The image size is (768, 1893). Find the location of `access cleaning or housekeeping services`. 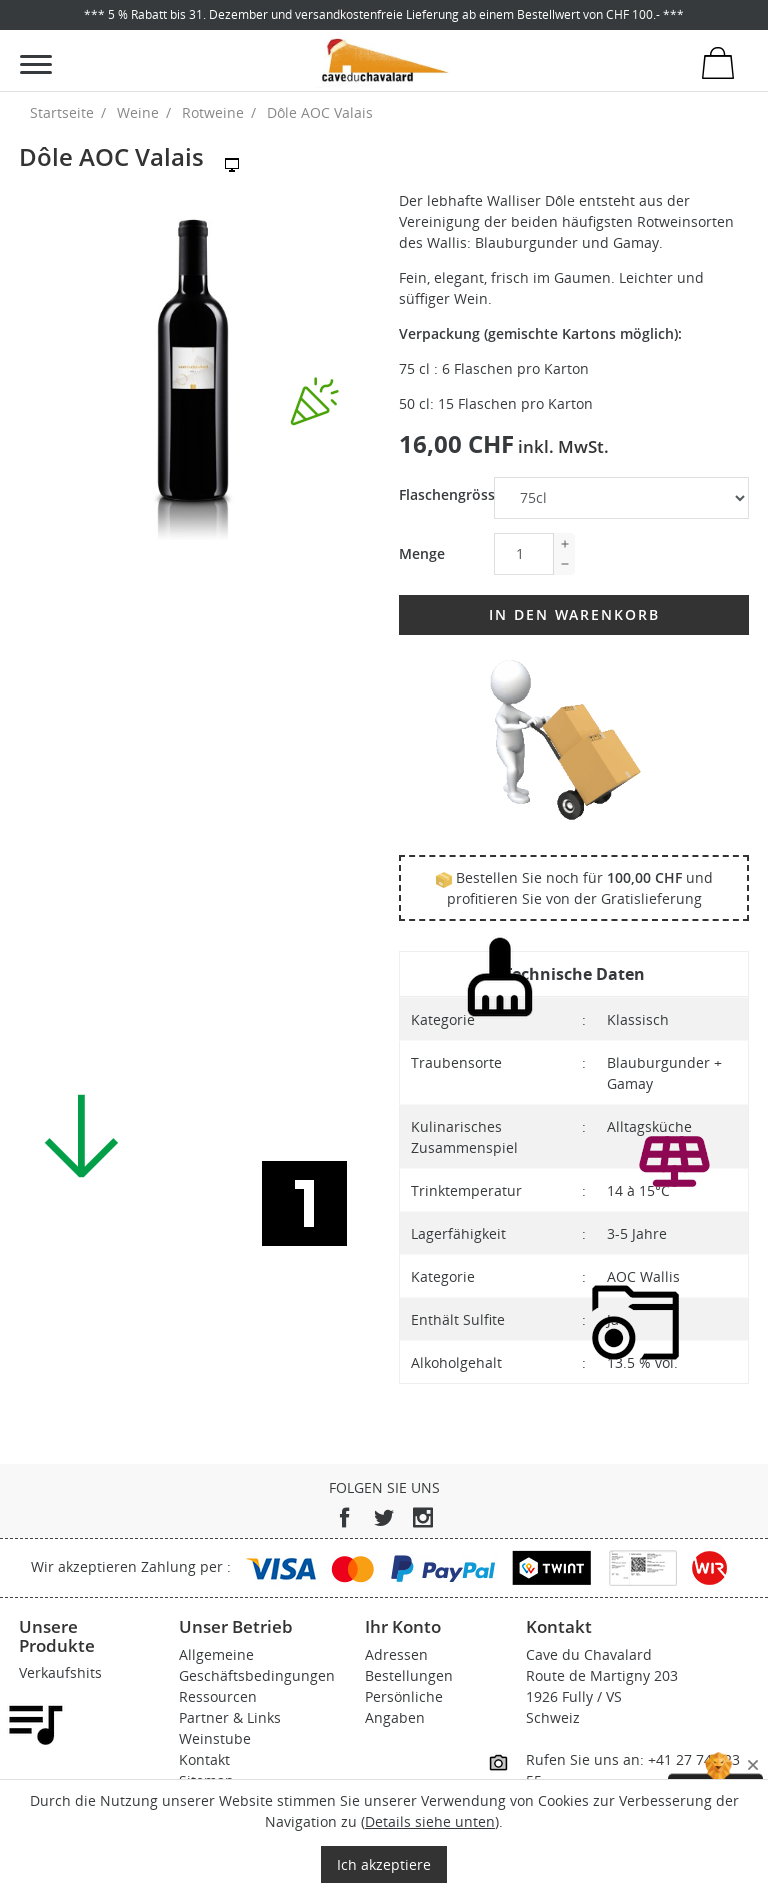

access cleaning or housekeeping services is located at coordinates (500, 977).